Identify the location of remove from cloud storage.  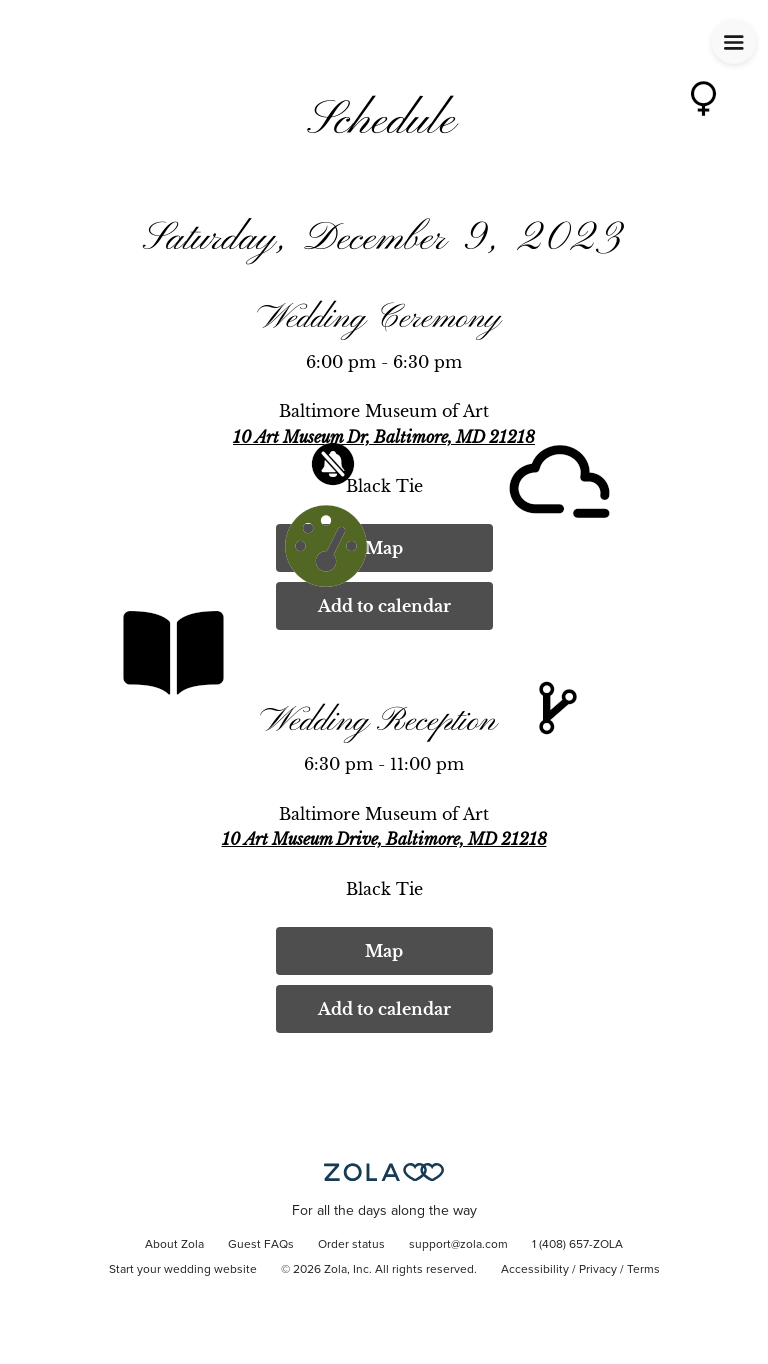
(559, 481).